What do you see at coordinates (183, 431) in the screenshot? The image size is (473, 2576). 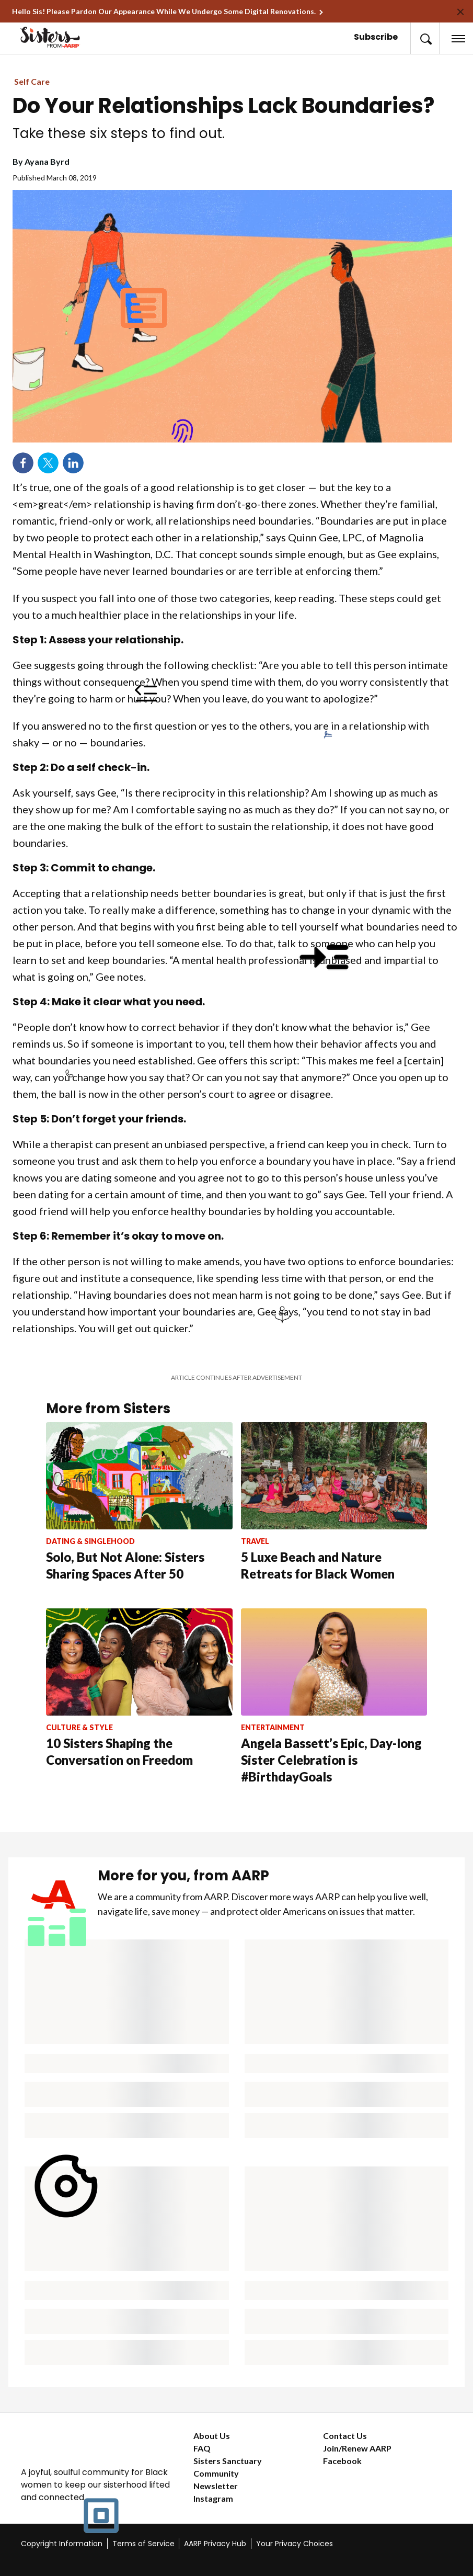 I see `authenticate with fingerprint` at bounding box center [183, 431].